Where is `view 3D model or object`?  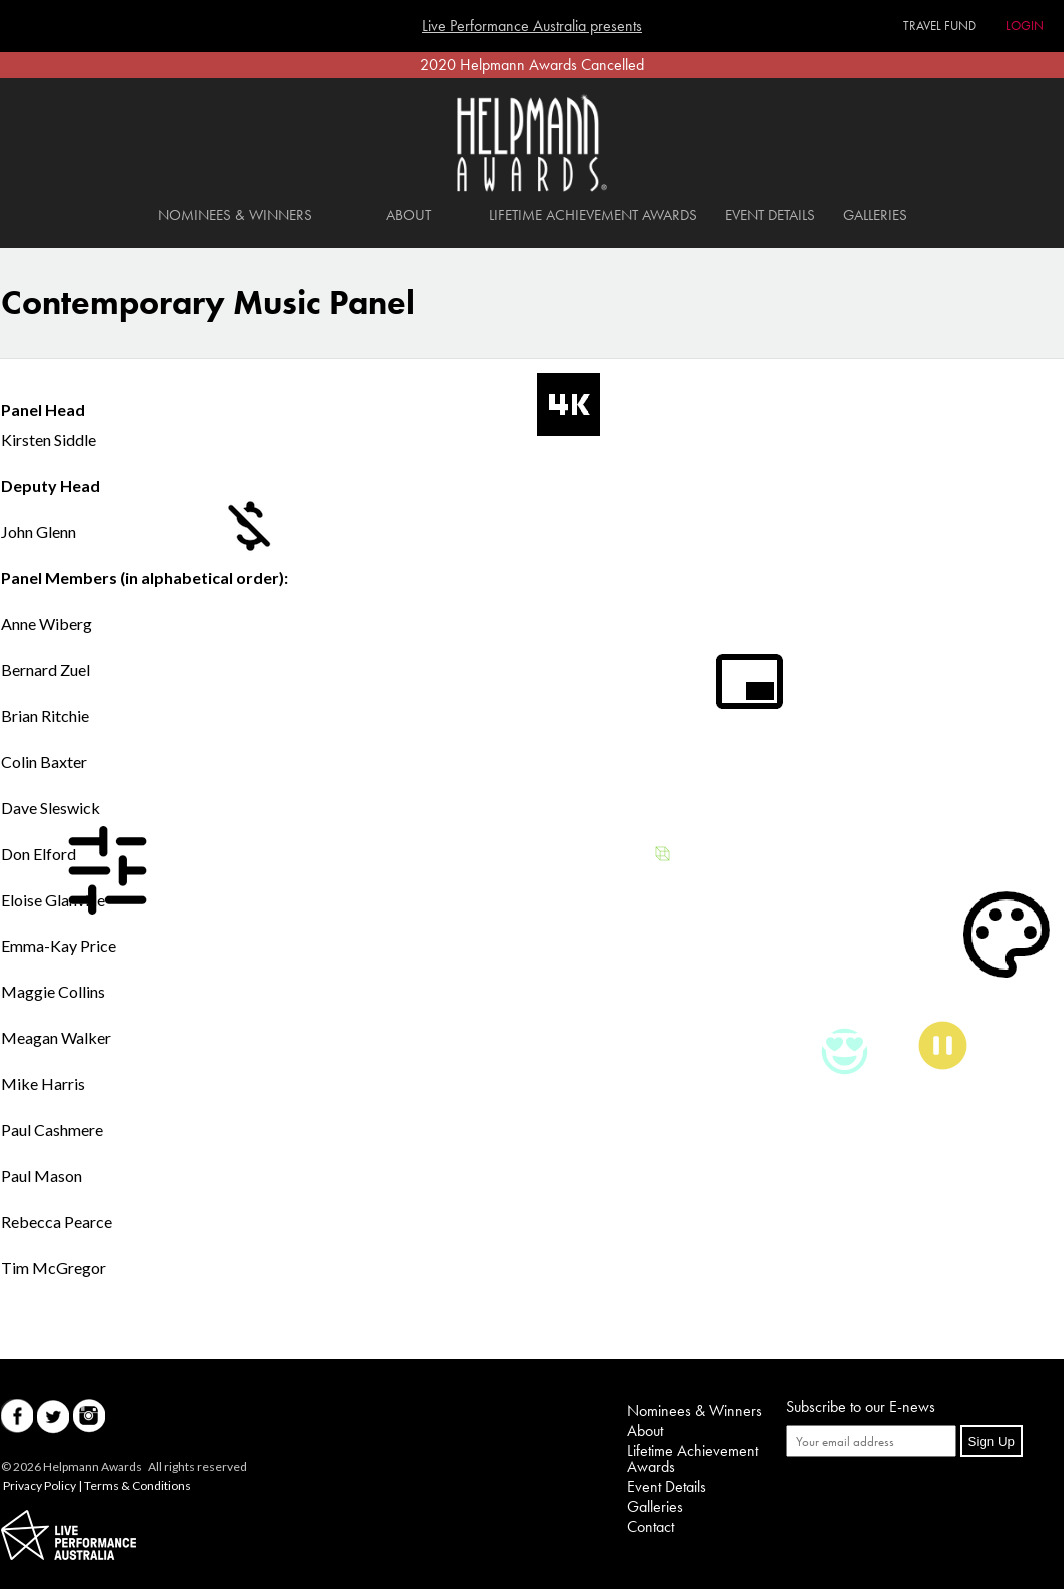
view 3D model or object is located at coordinates (662, 853).